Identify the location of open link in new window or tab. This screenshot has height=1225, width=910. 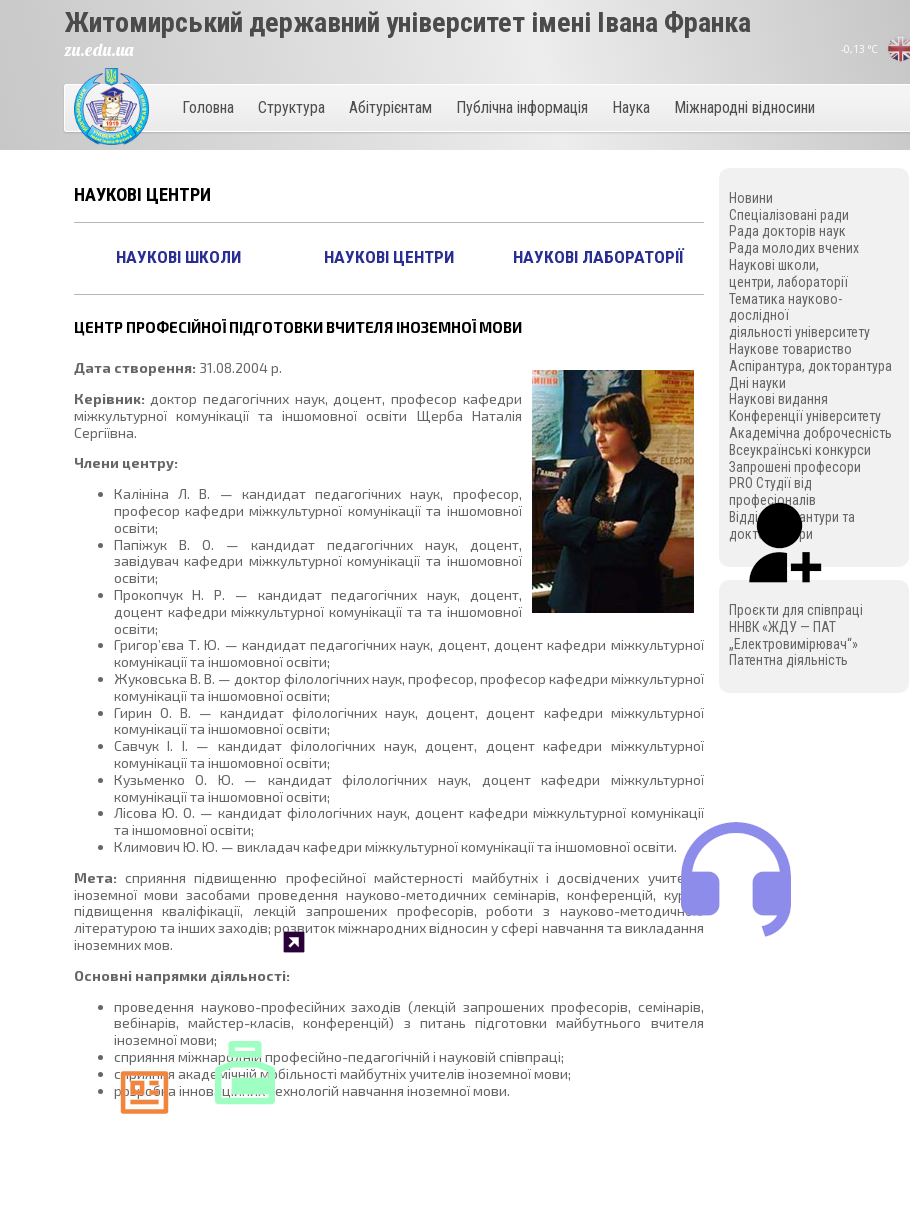
(294, 942).